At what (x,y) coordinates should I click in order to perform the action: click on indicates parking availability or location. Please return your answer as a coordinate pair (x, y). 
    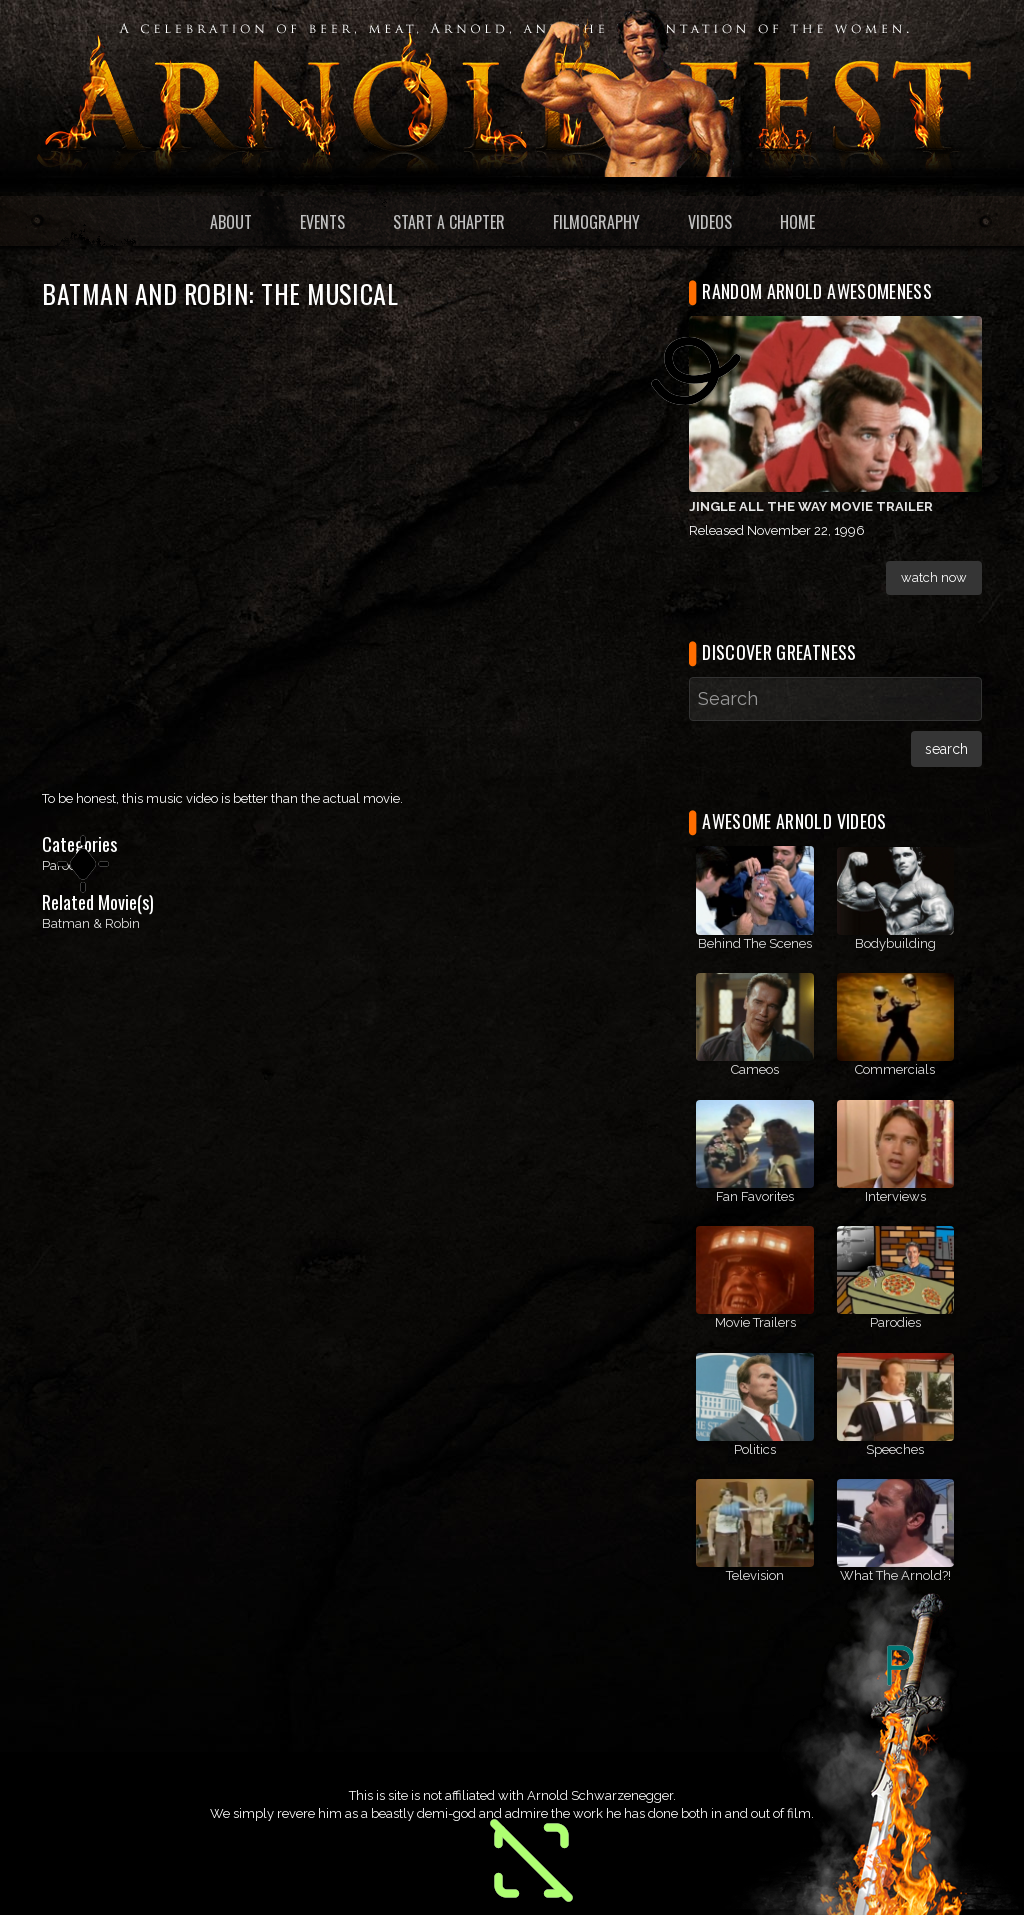
    Looking at the image, I should click on (900, 1665).